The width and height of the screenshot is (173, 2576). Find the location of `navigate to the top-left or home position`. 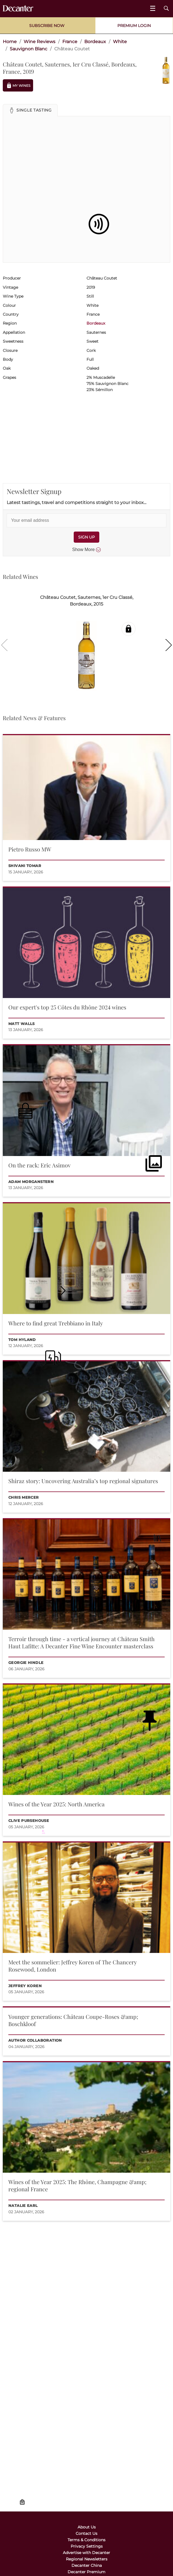

navigate to the top-left or home position is located at coordinates (43, 1832).